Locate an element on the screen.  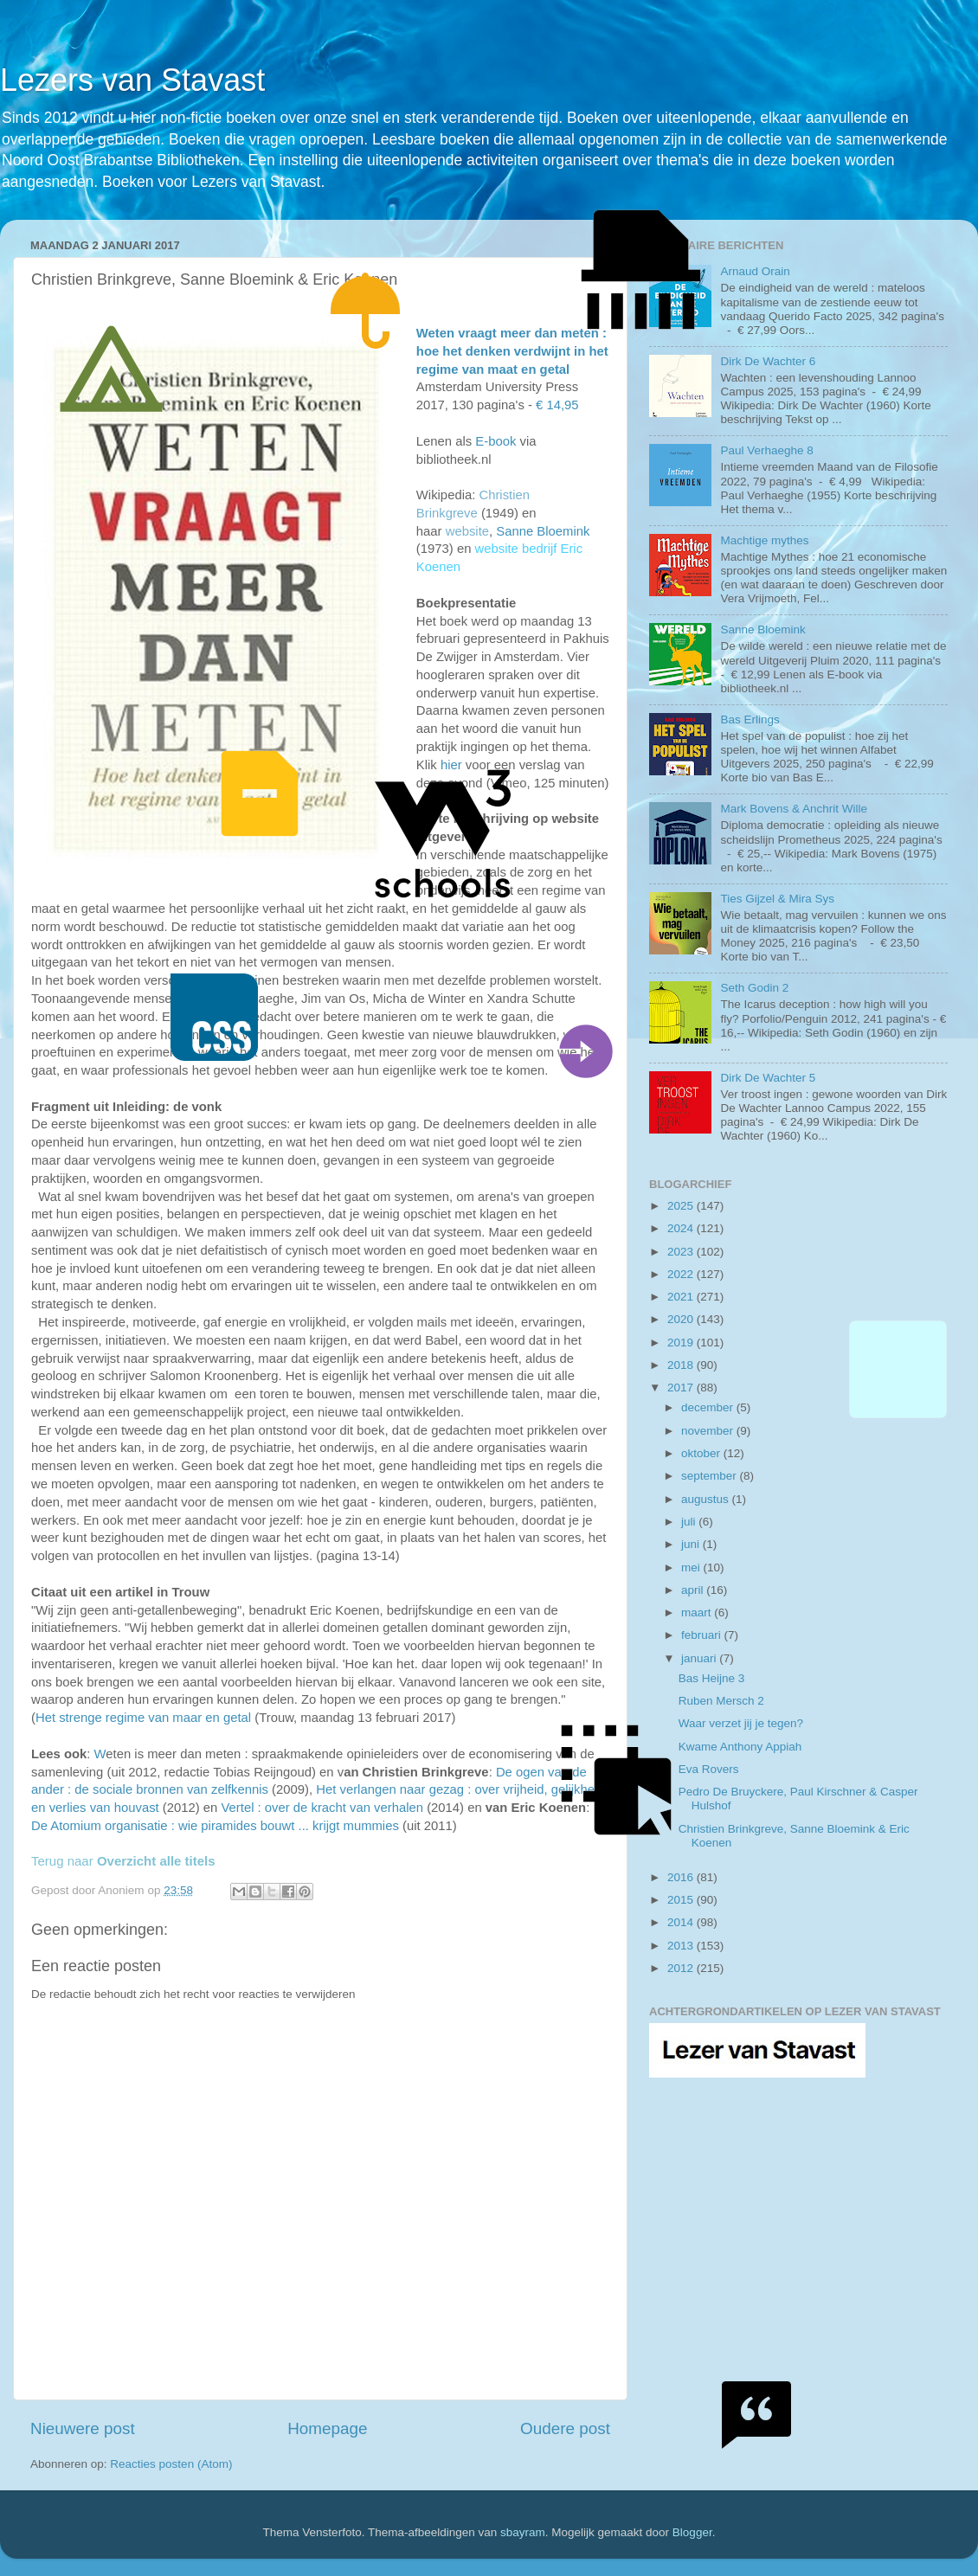
visit W3Schools website is located at coordinates (442, 833).